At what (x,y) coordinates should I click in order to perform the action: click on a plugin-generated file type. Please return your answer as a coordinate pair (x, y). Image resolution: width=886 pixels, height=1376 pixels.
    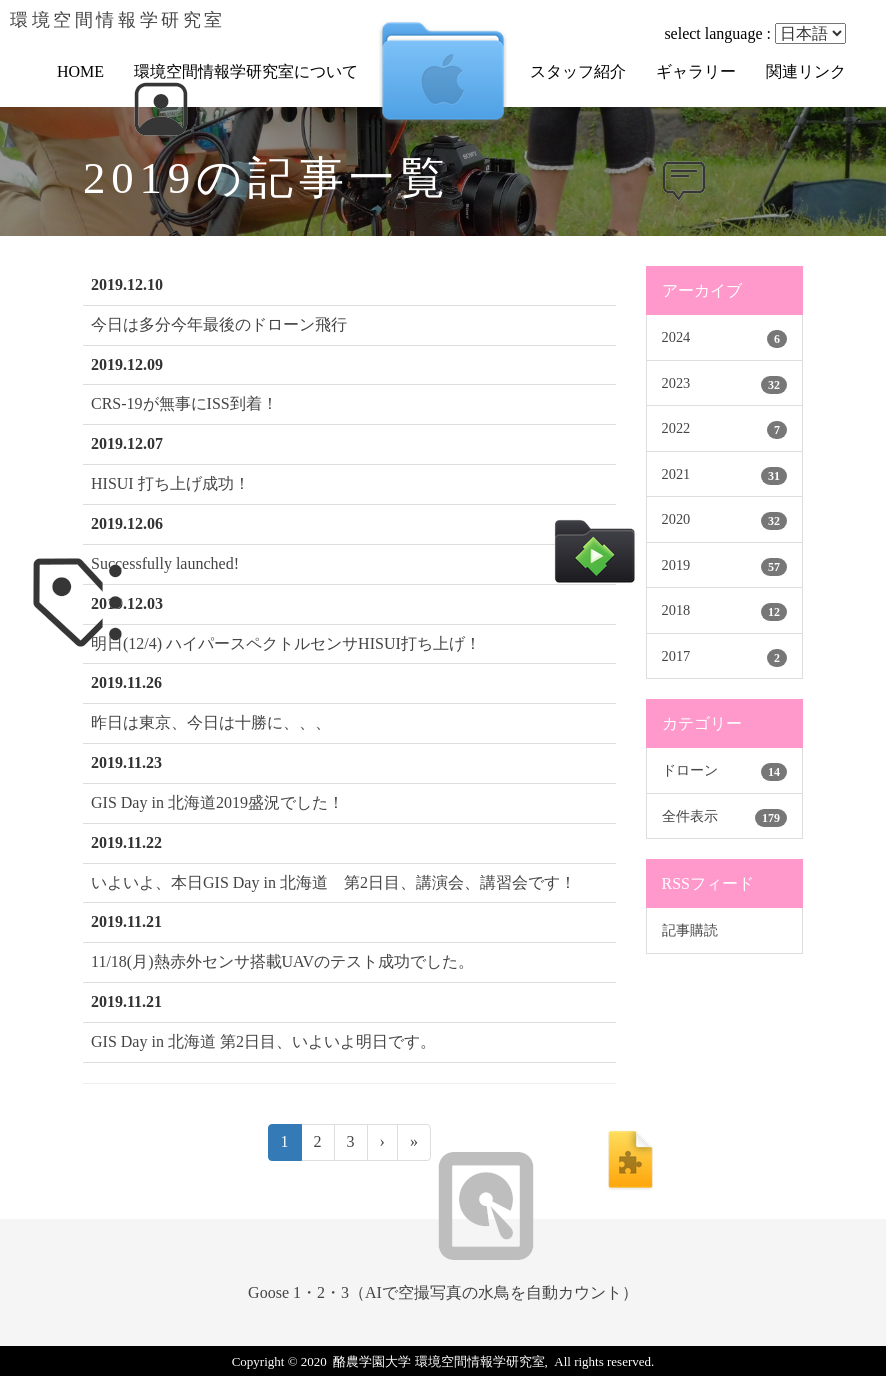
    Looking at the image, I should click on (630, 1160).